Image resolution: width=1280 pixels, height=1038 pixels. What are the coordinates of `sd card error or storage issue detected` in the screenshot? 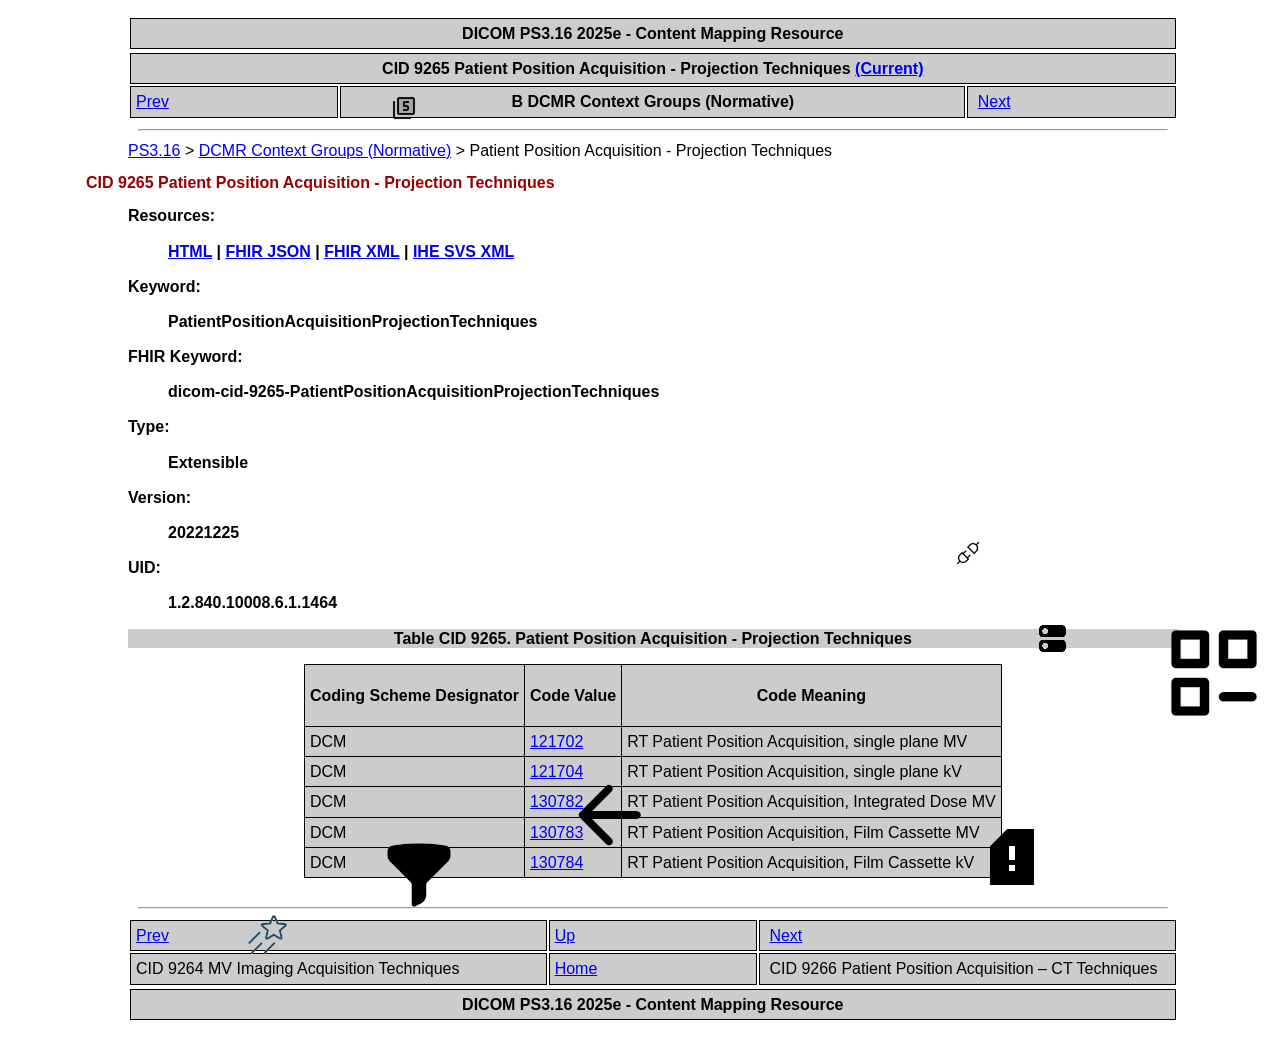 It's located at (1012, 857).